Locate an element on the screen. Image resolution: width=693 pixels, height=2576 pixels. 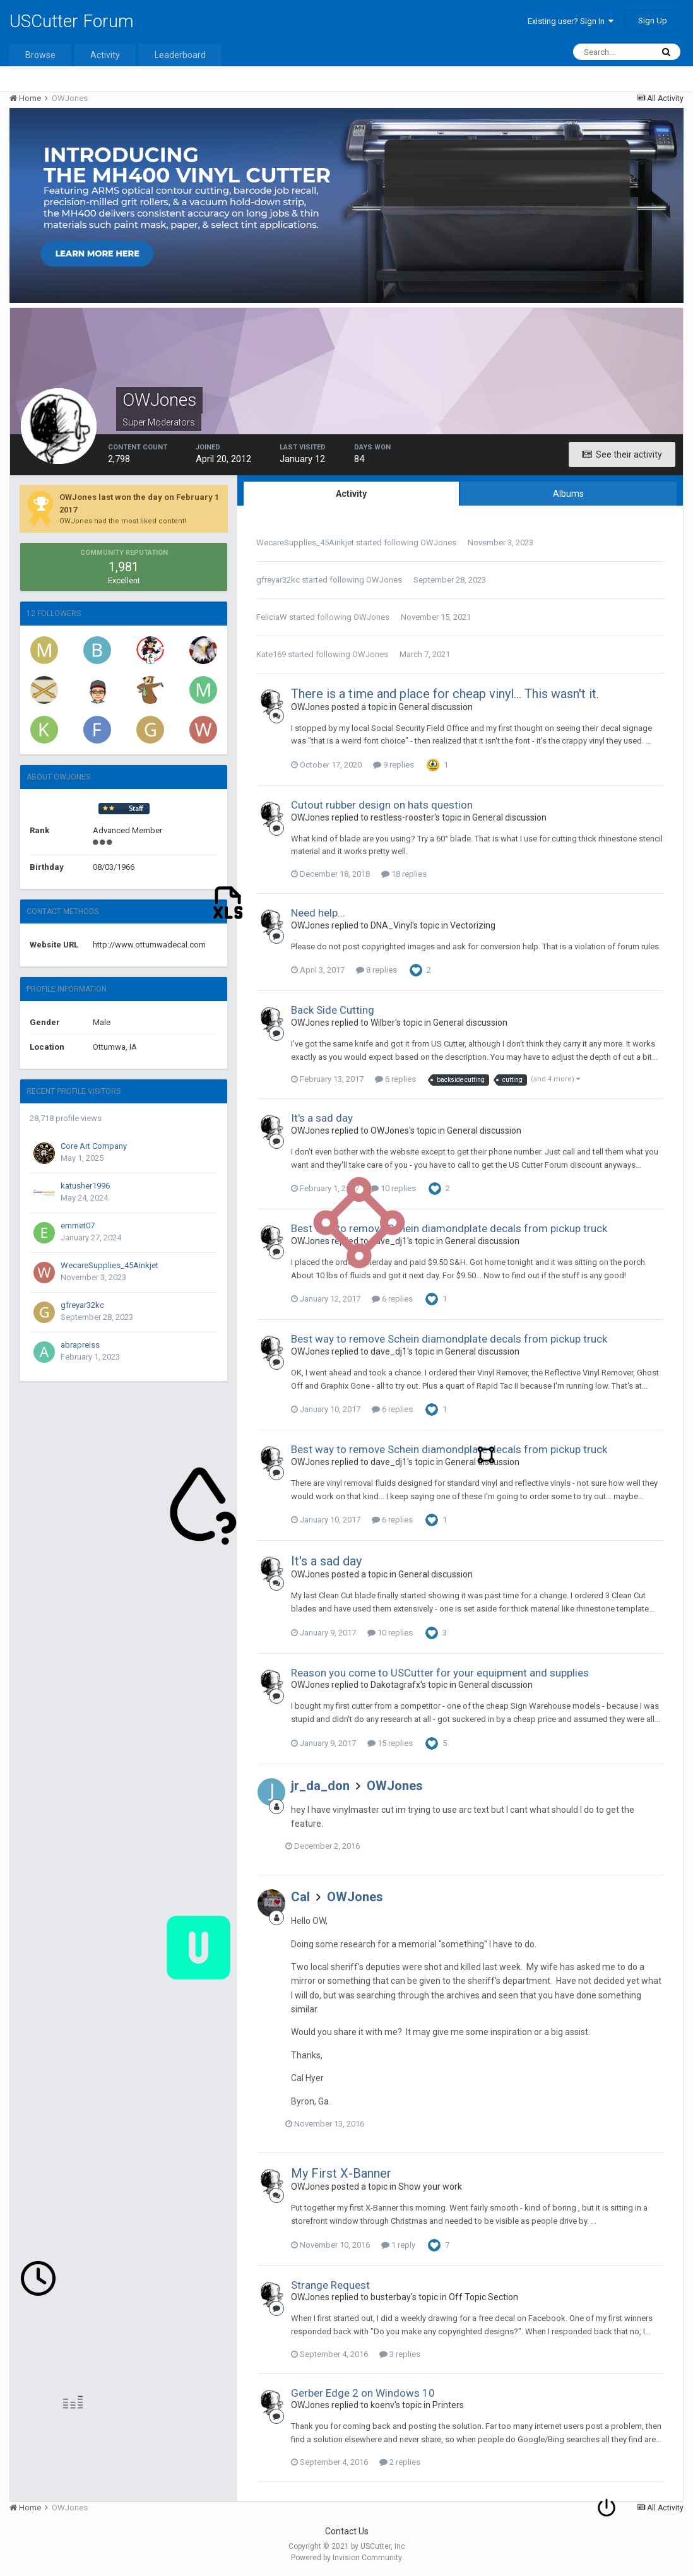
turn device on or off is located at coordinates (607, 2508).